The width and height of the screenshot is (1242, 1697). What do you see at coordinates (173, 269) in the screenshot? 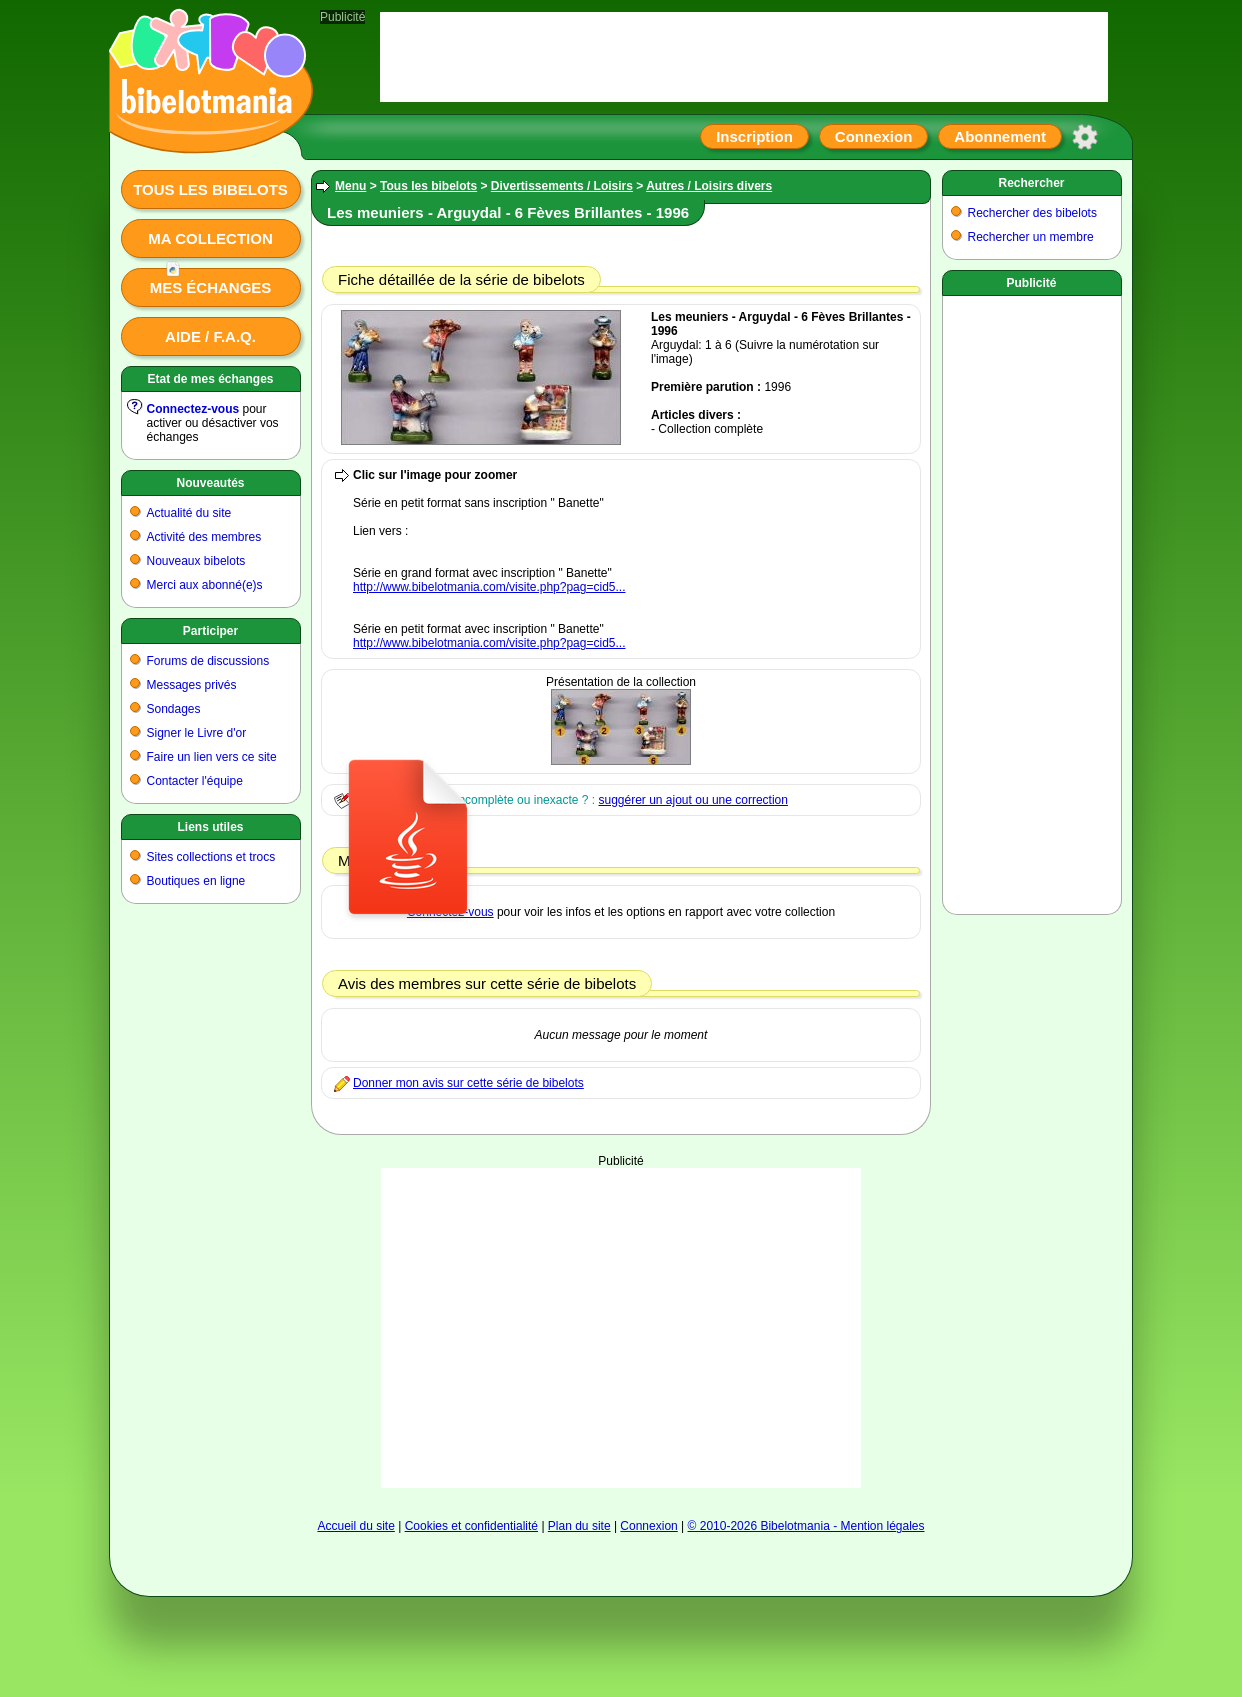
I see `a python script or source file` at bounding box center [173, 269].